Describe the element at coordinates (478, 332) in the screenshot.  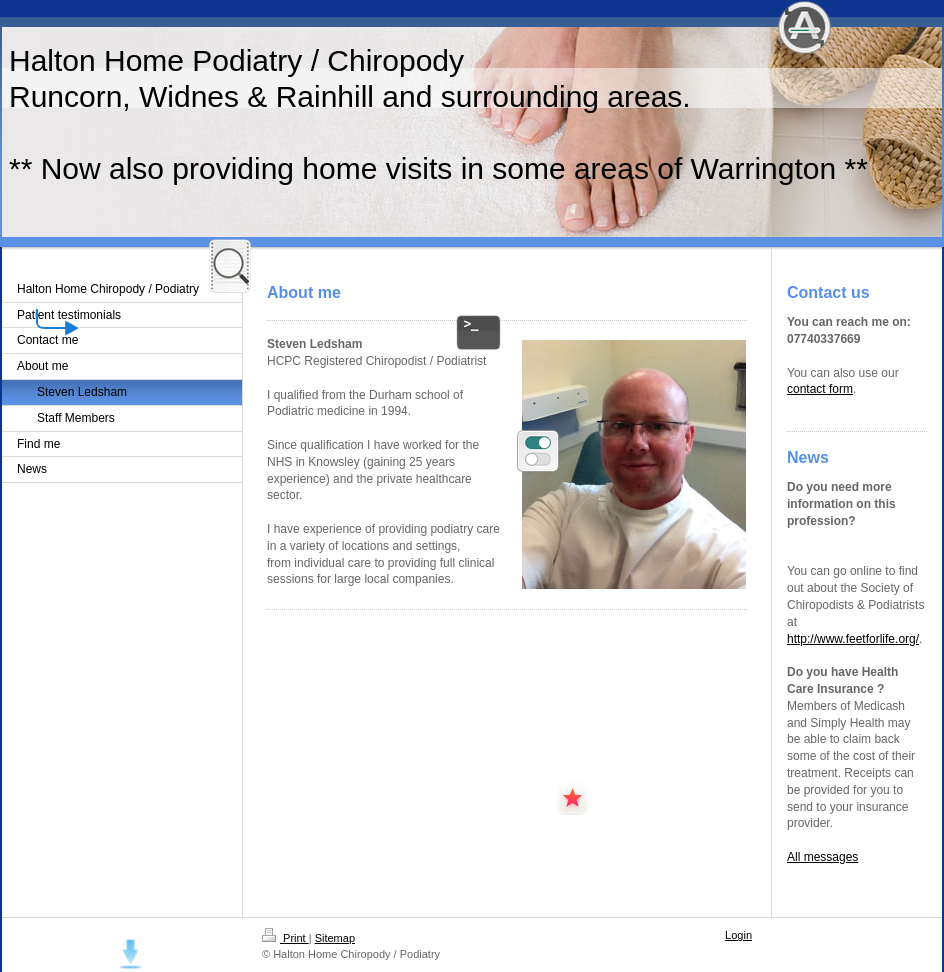
I see `open the terminal application` at that location.